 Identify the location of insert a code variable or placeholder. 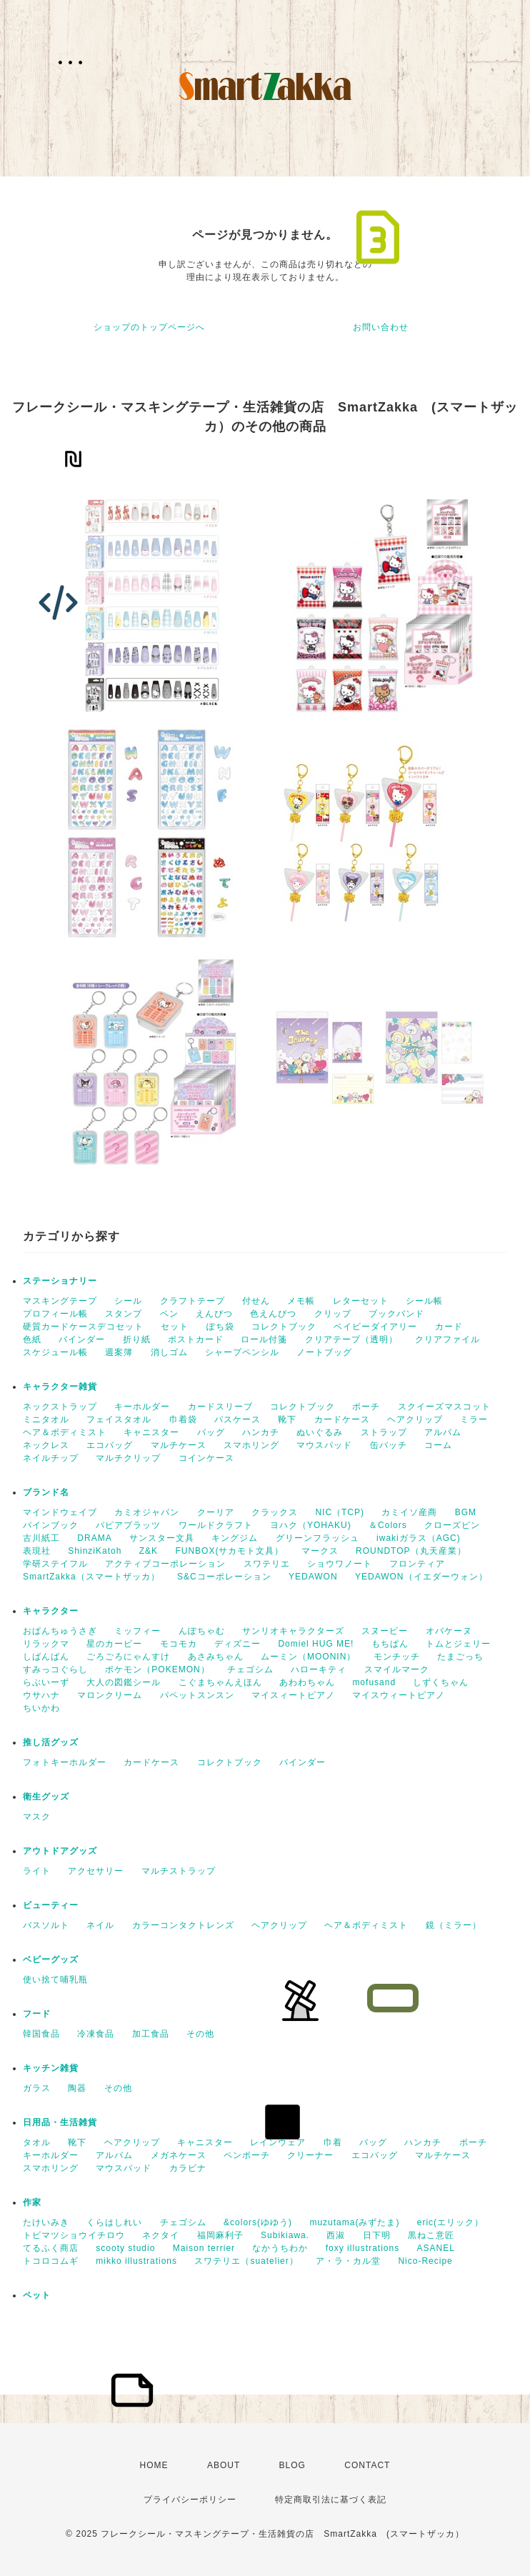
(393, 1998).